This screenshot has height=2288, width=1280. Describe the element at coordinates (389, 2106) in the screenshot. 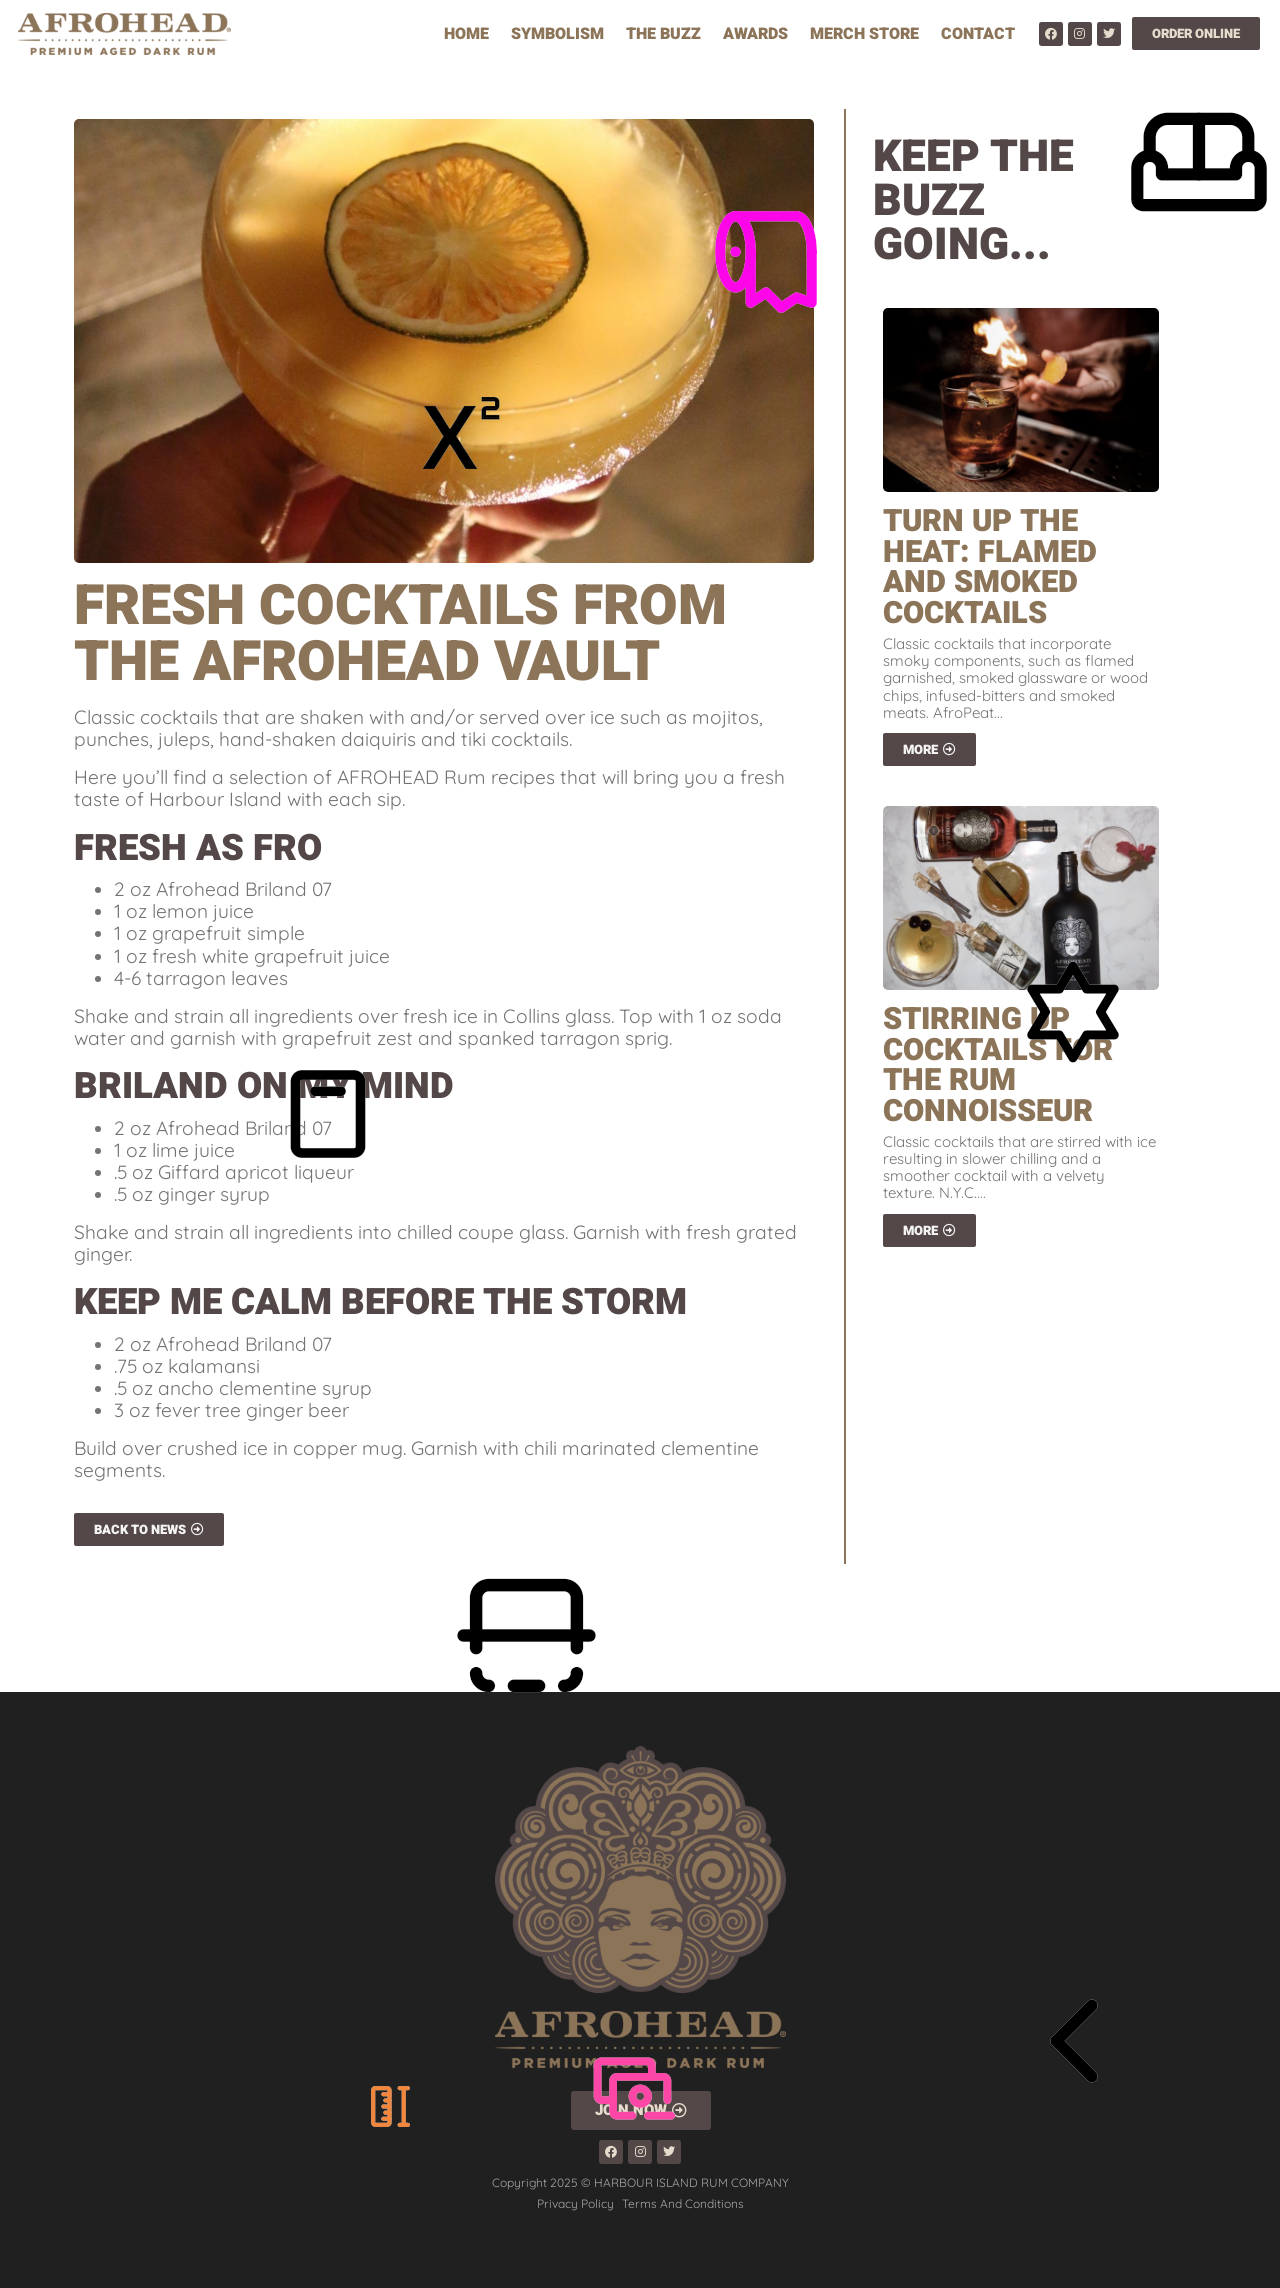

I see `measure dimensions or distances` at that location.